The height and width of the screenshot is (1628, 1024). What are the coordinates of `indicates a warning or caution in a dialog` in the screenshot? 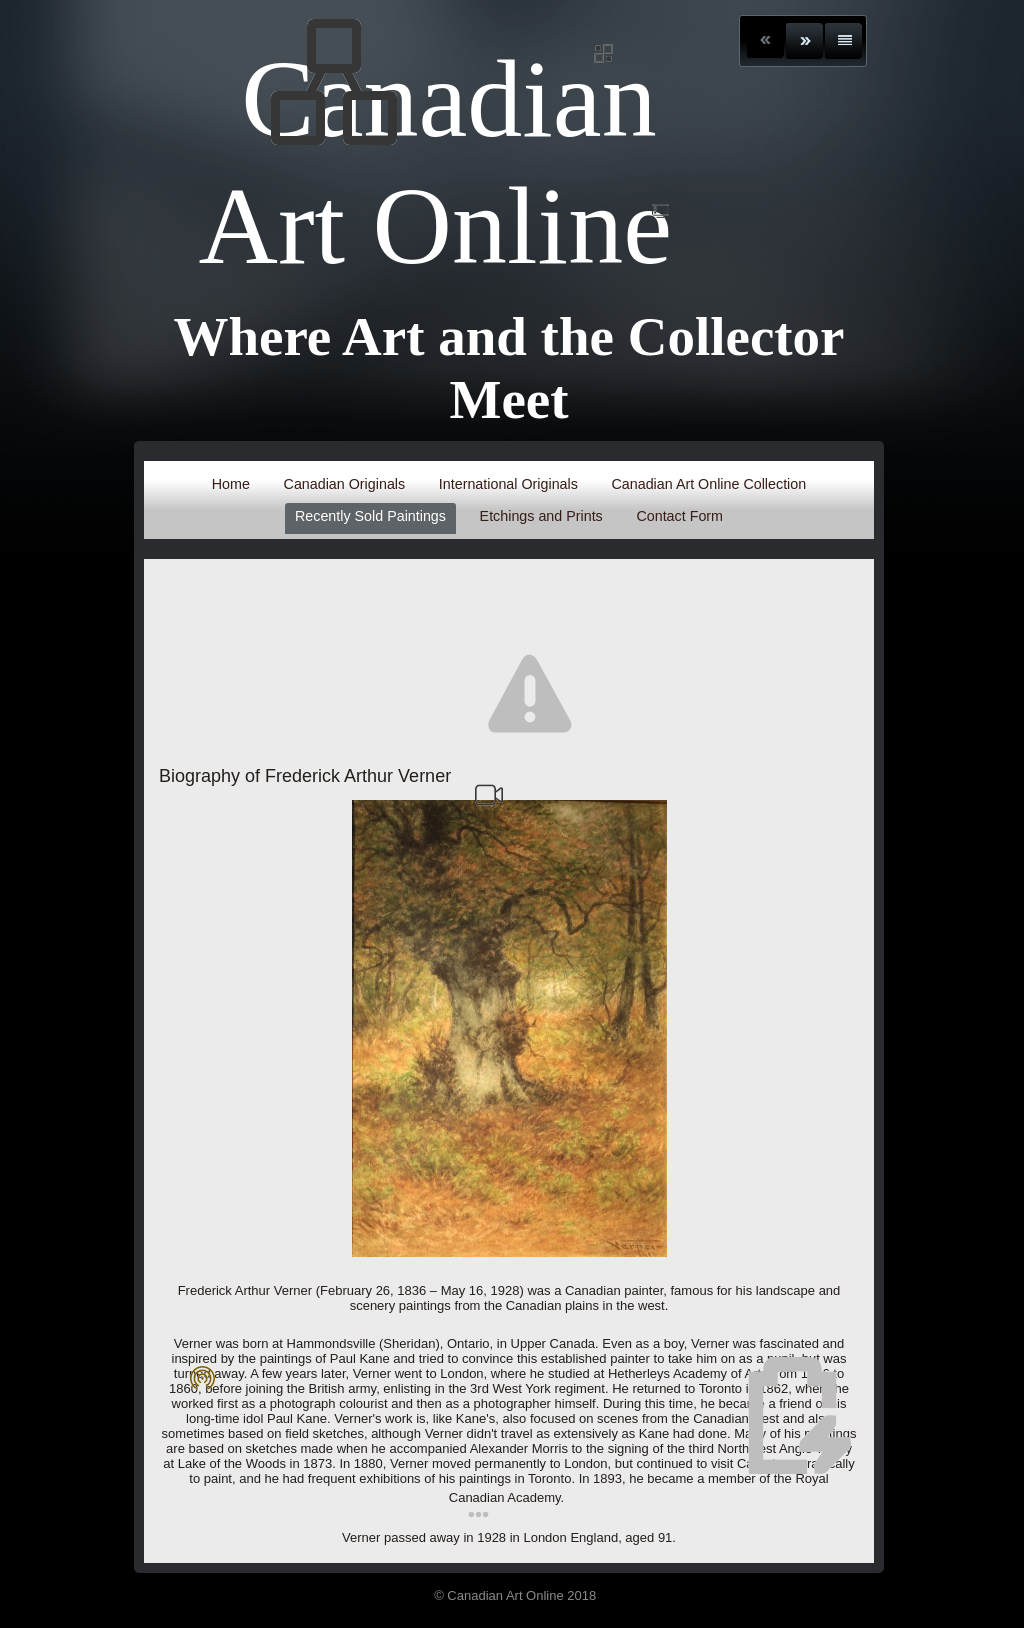 It's located at (530, 696).